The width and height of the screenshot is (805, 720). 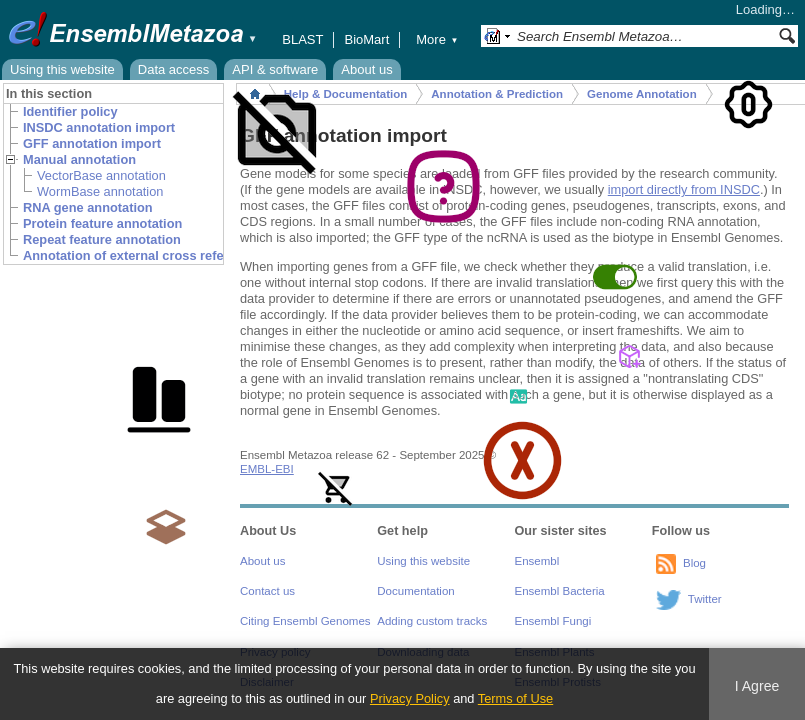 What do you see at coordinates (443, 186) in the screenshot?
I see `access help or support resources` at bounding box center [443, 186].